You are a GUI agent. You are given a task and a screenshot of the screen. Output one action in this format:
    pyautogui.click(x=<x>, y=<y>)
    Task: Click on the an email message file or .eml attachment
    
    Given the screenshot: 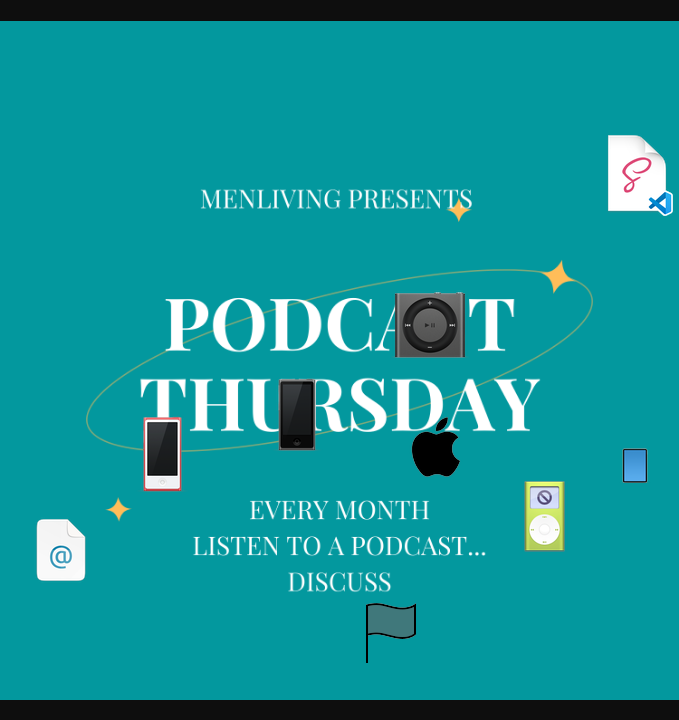 What is the action you would take?
    pyautogui.click(x=61, y=550)
    